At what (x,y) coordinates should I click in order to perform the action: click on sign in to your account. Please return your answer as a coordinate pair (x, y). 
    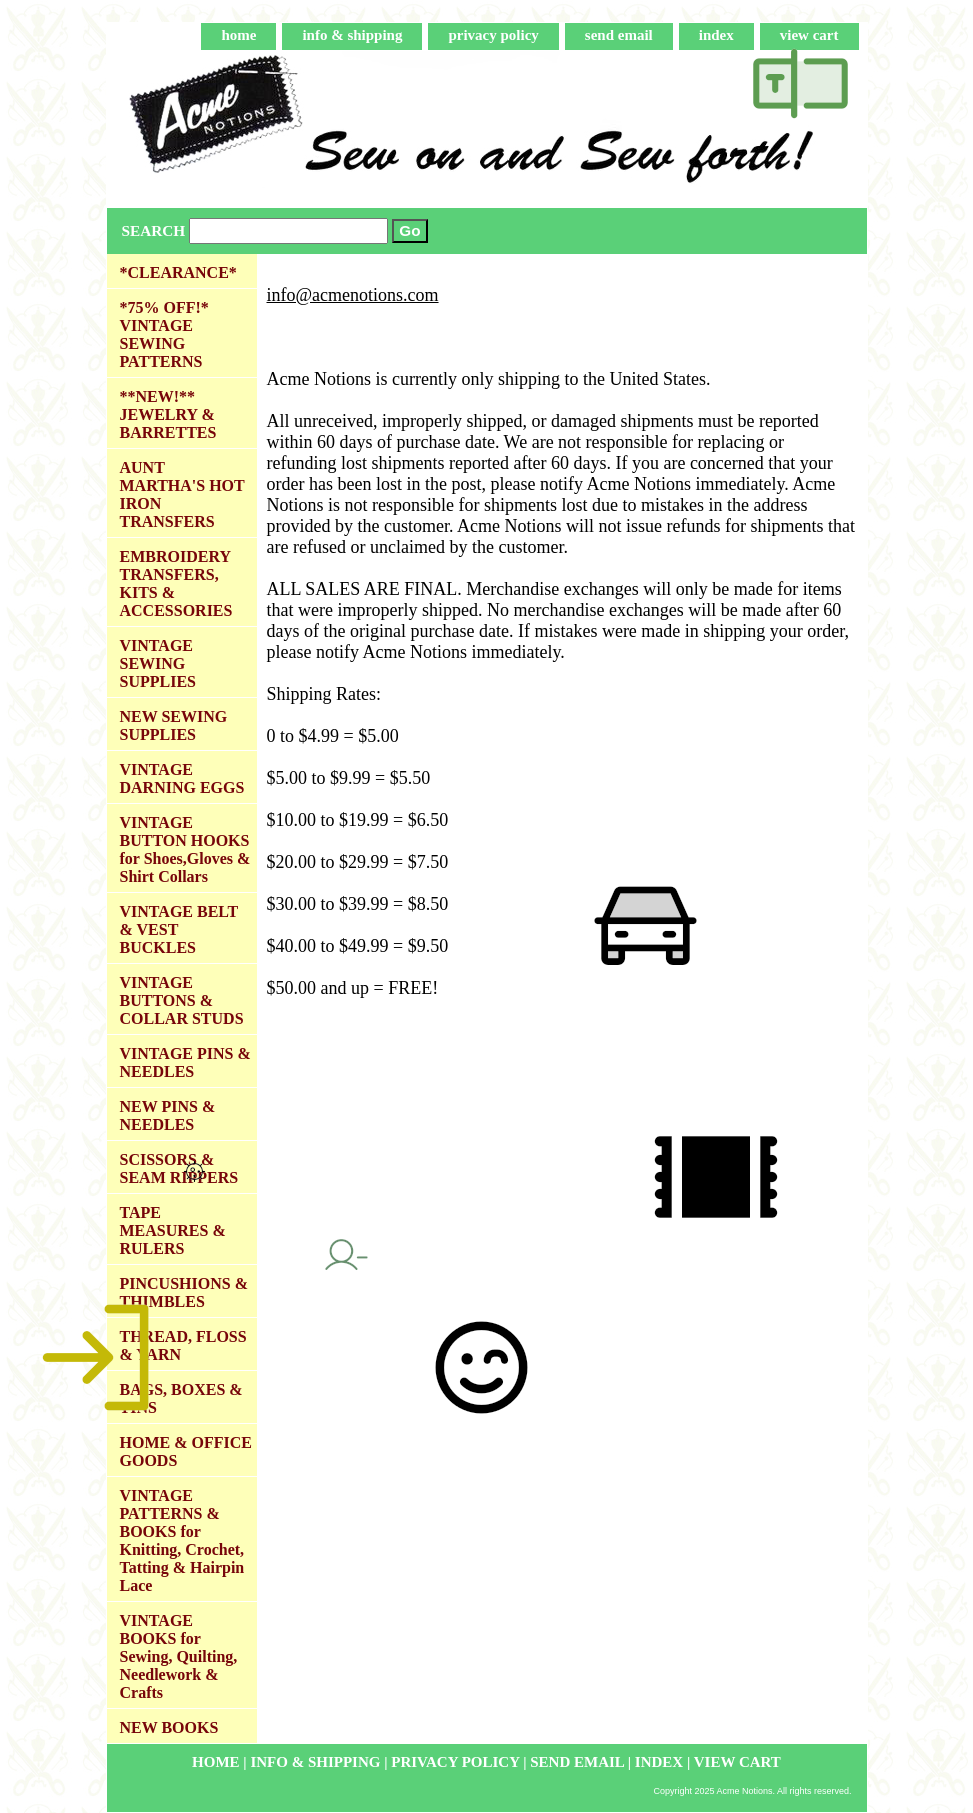
    Looking at the image, I should click on (104, 1357).